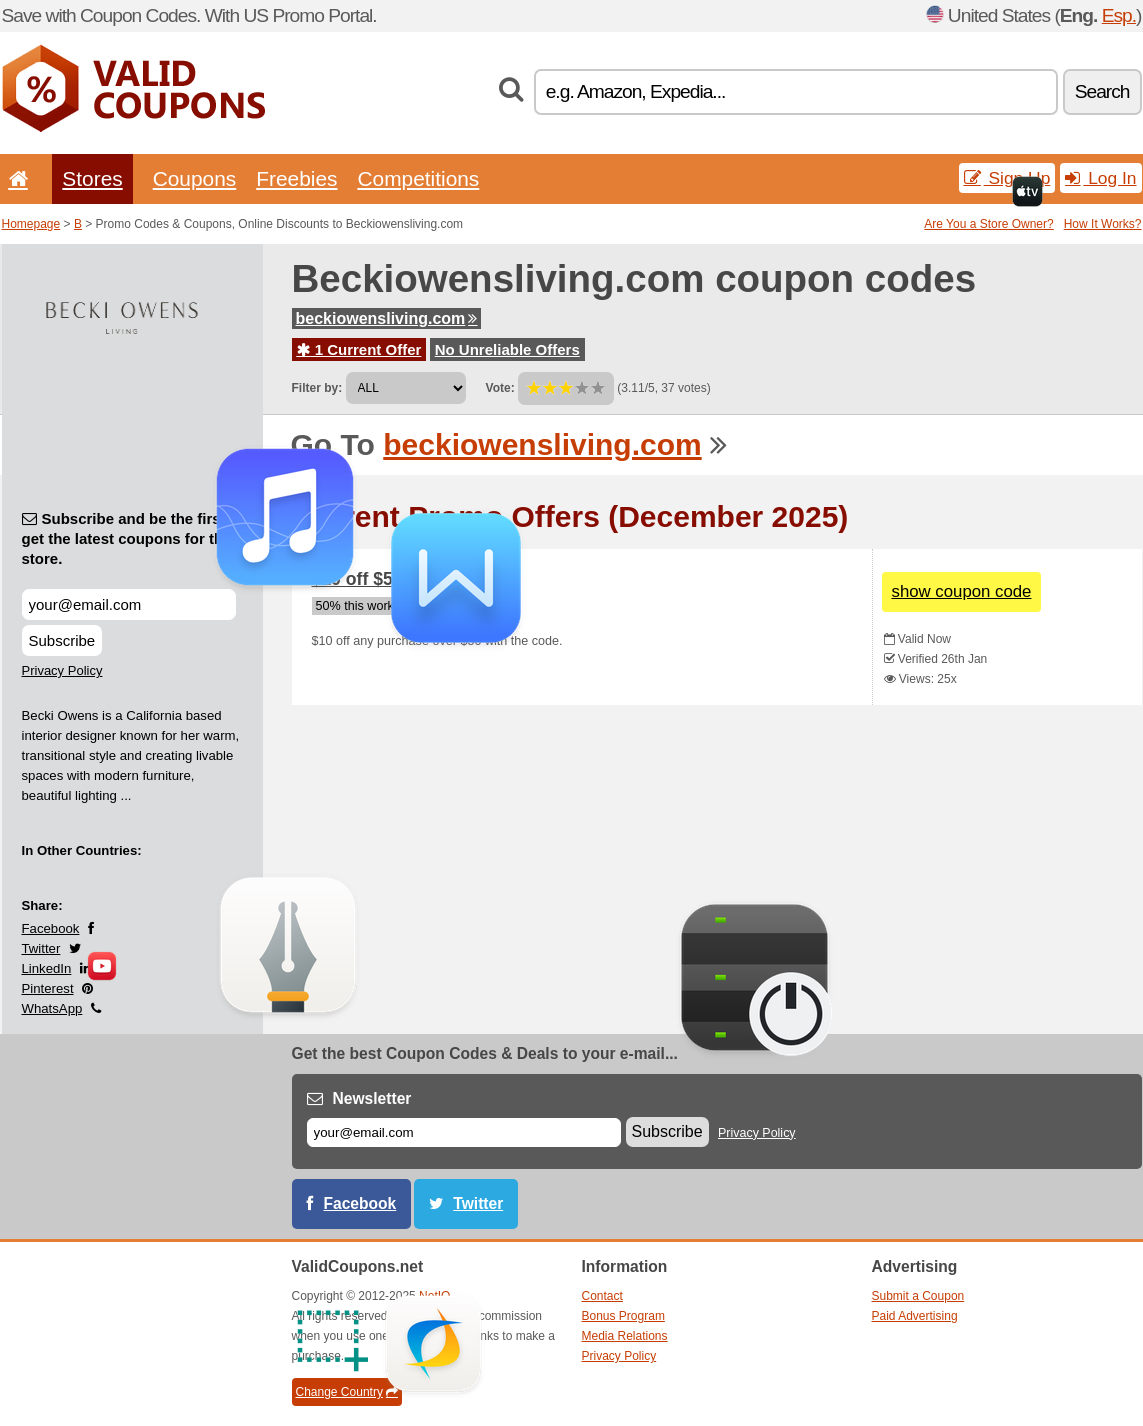  Describe the element at coordinates (285, 517) in the screenshot. I see `open audacity audio editor` at that location.